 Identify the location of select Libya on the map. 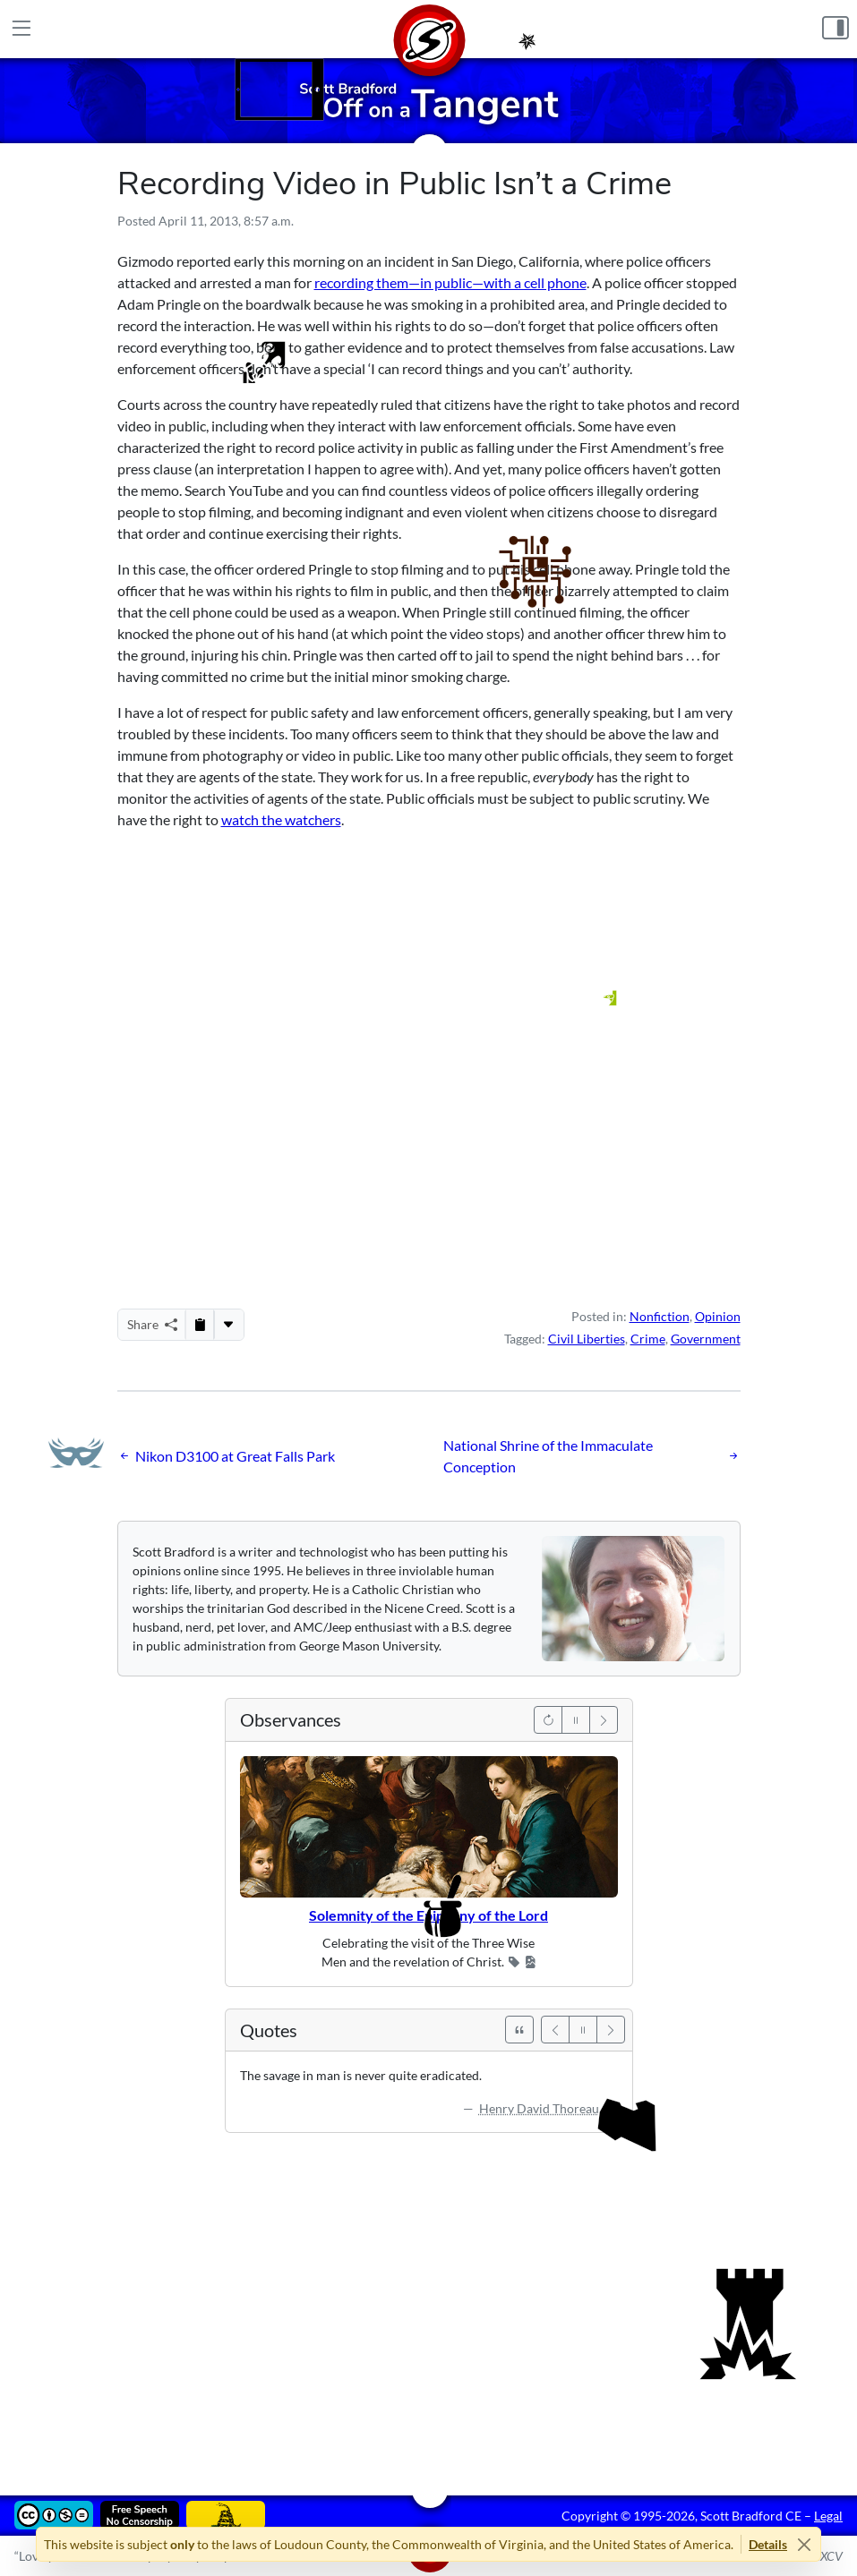
(627, 2125).